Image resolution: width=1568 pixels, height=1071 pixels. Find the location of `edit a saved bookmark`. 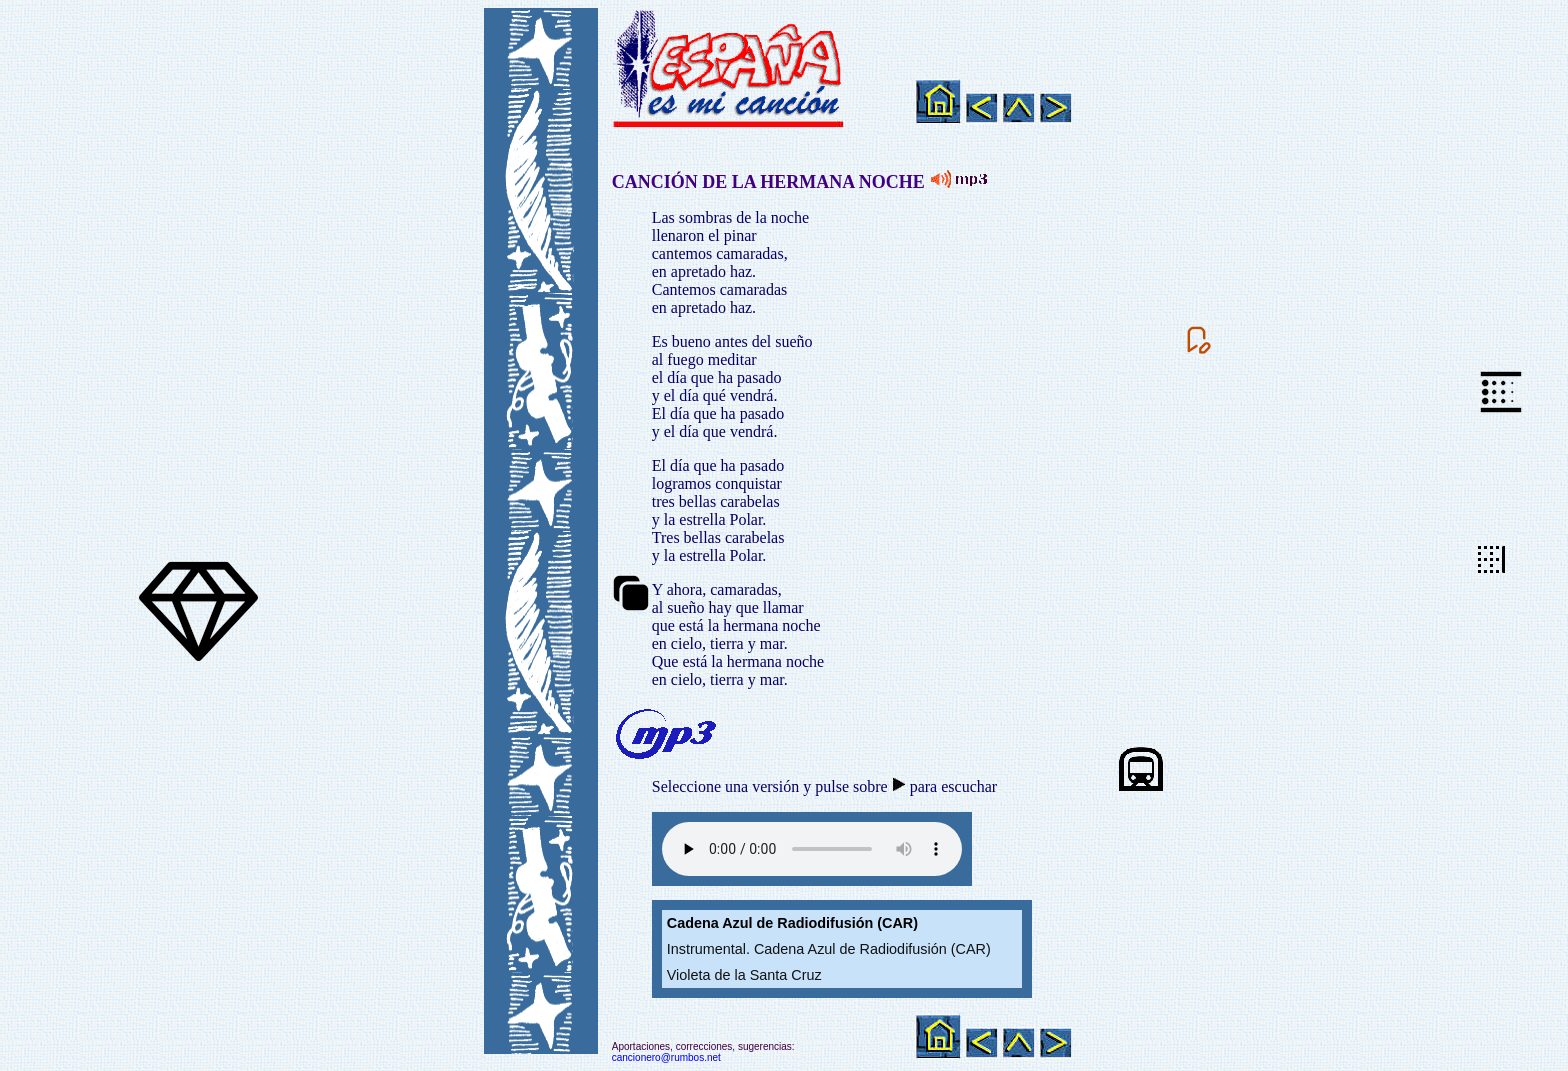

edit a saved bookmark is located at coordinates (1196, 339).